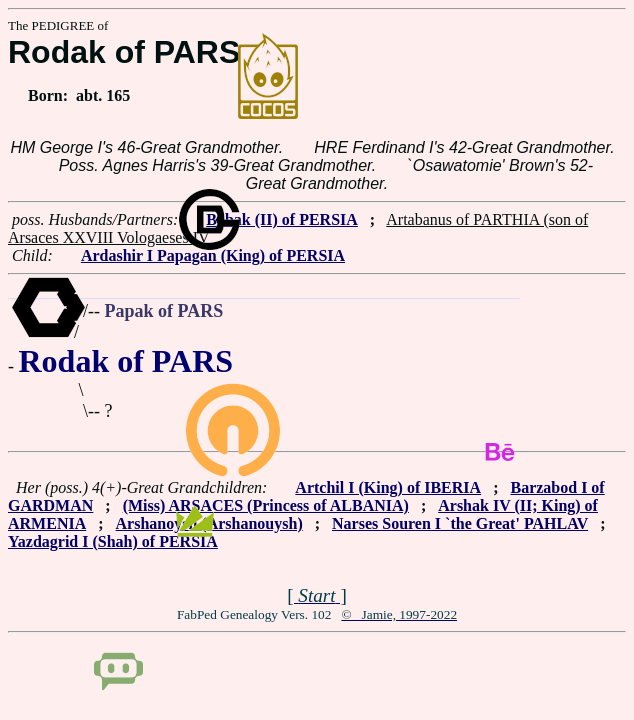 This screenshot has height=720, width=634. What do you see at coordinates (233, 430) in the screenshot?
I see `open Qwiklabs learning platform` at bounding box center [233, 430].